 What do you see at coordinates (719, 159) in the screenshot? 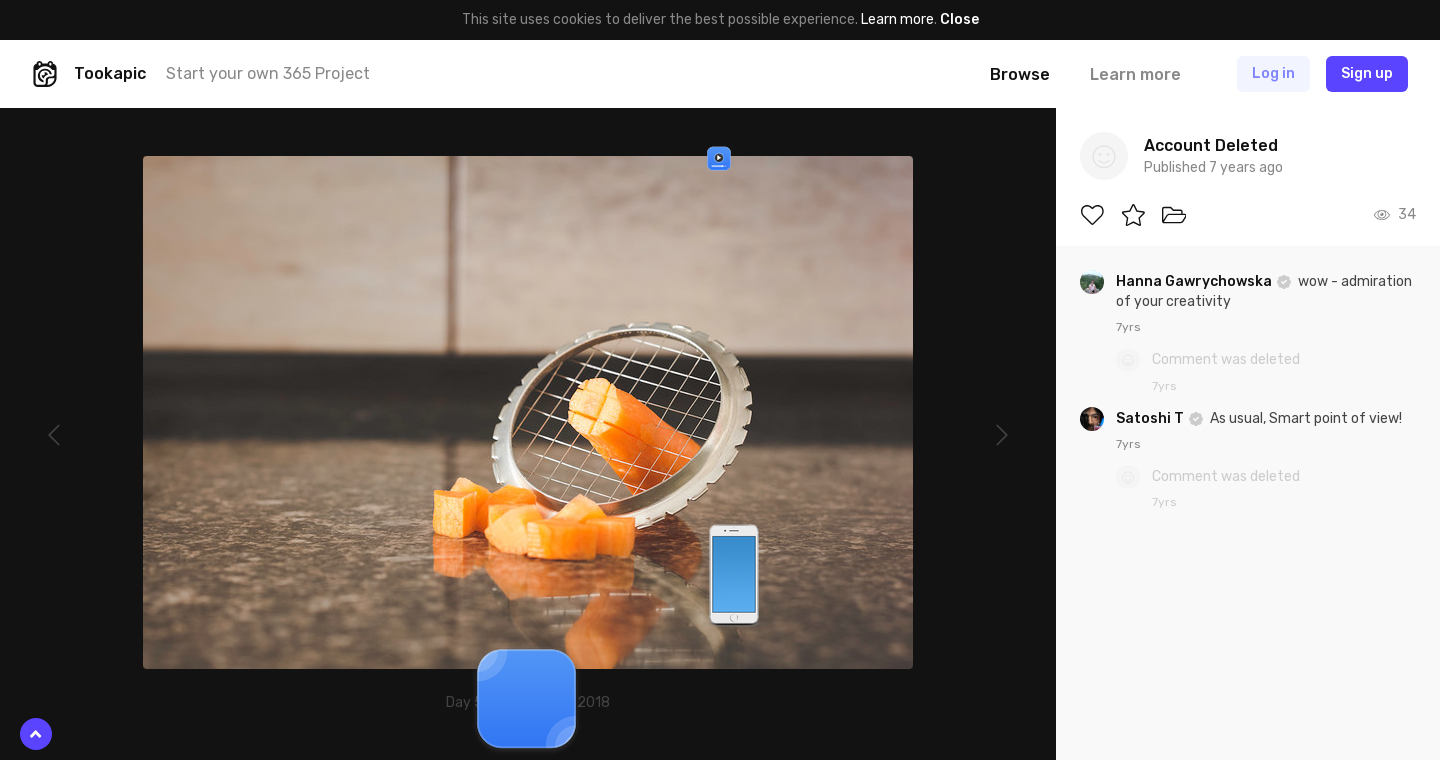
I see `open multimedia playback settings` at bounding box center [719, 159].